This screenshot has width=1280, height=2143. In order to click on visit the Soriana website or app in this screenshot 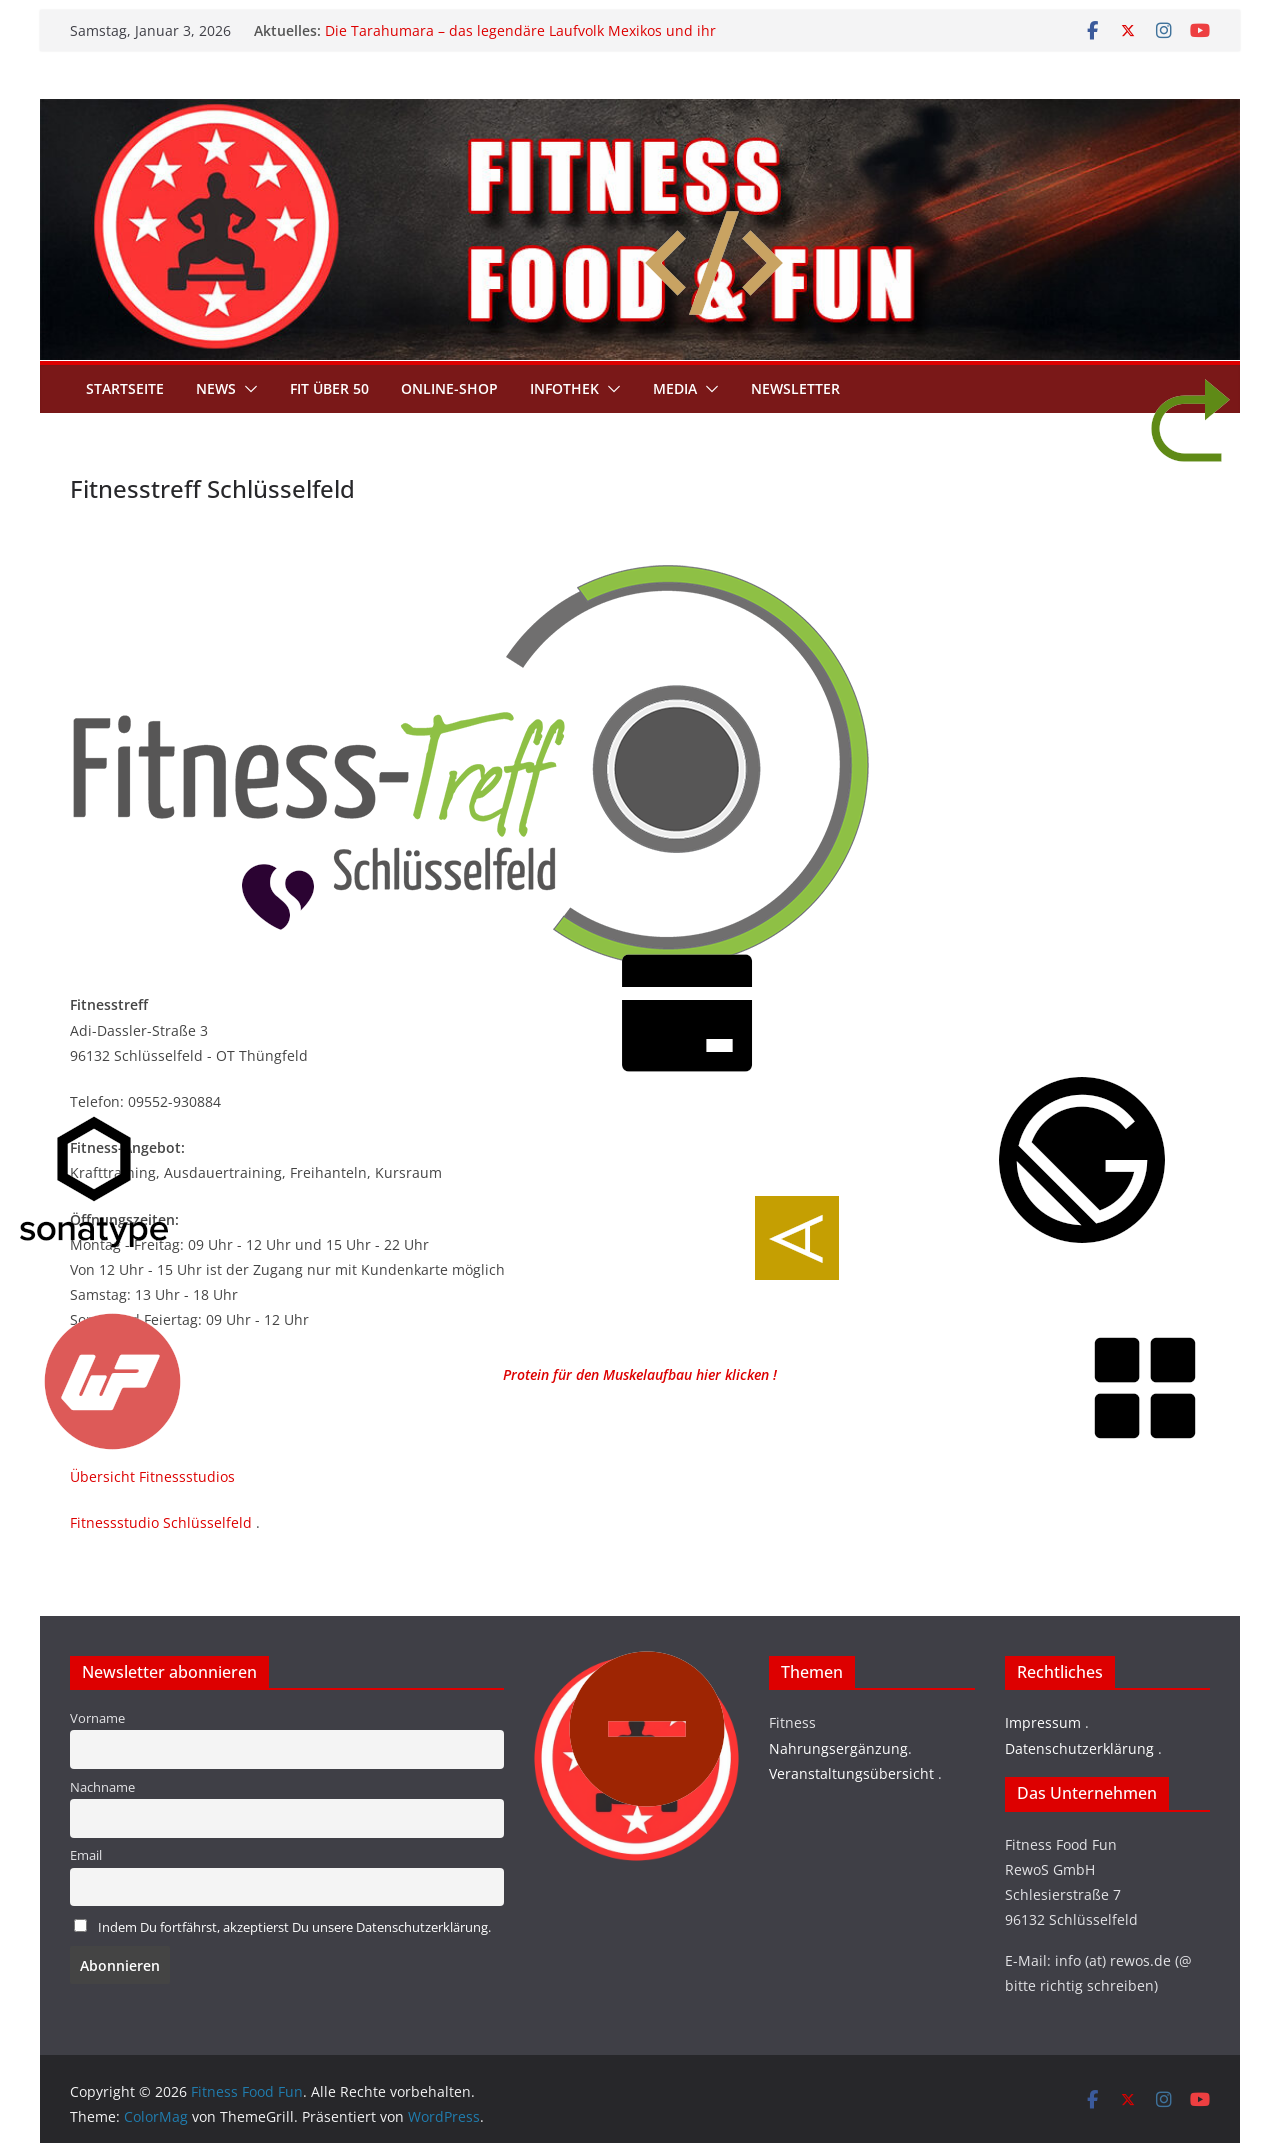, I will do `click(278, 897)`.